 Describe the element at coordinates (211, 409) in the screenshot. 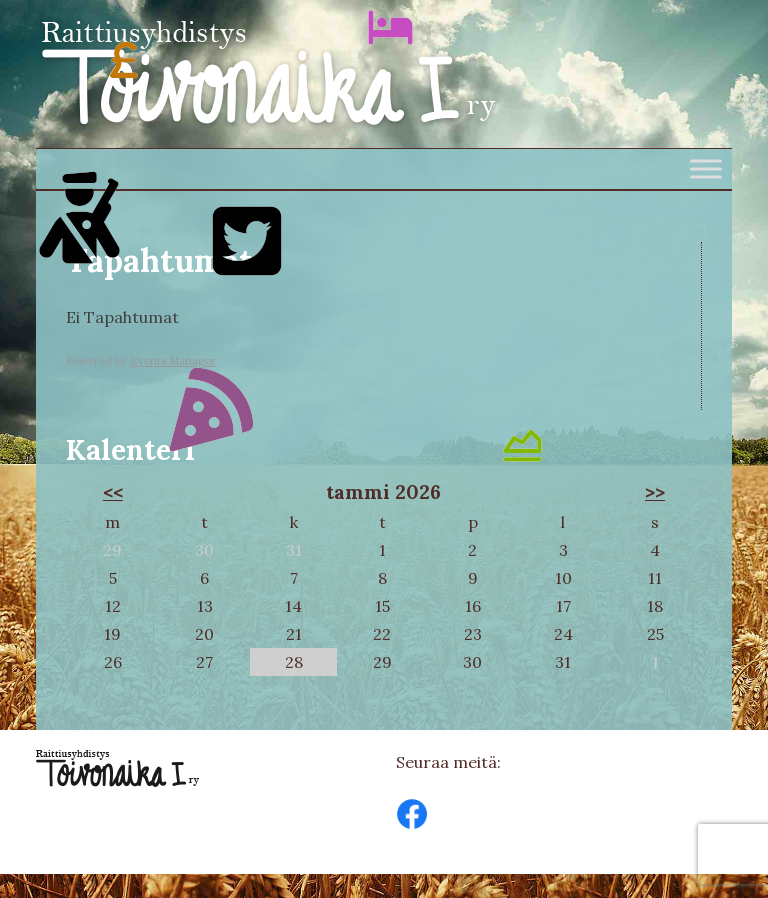

I see `browse food delivery options` at that location.